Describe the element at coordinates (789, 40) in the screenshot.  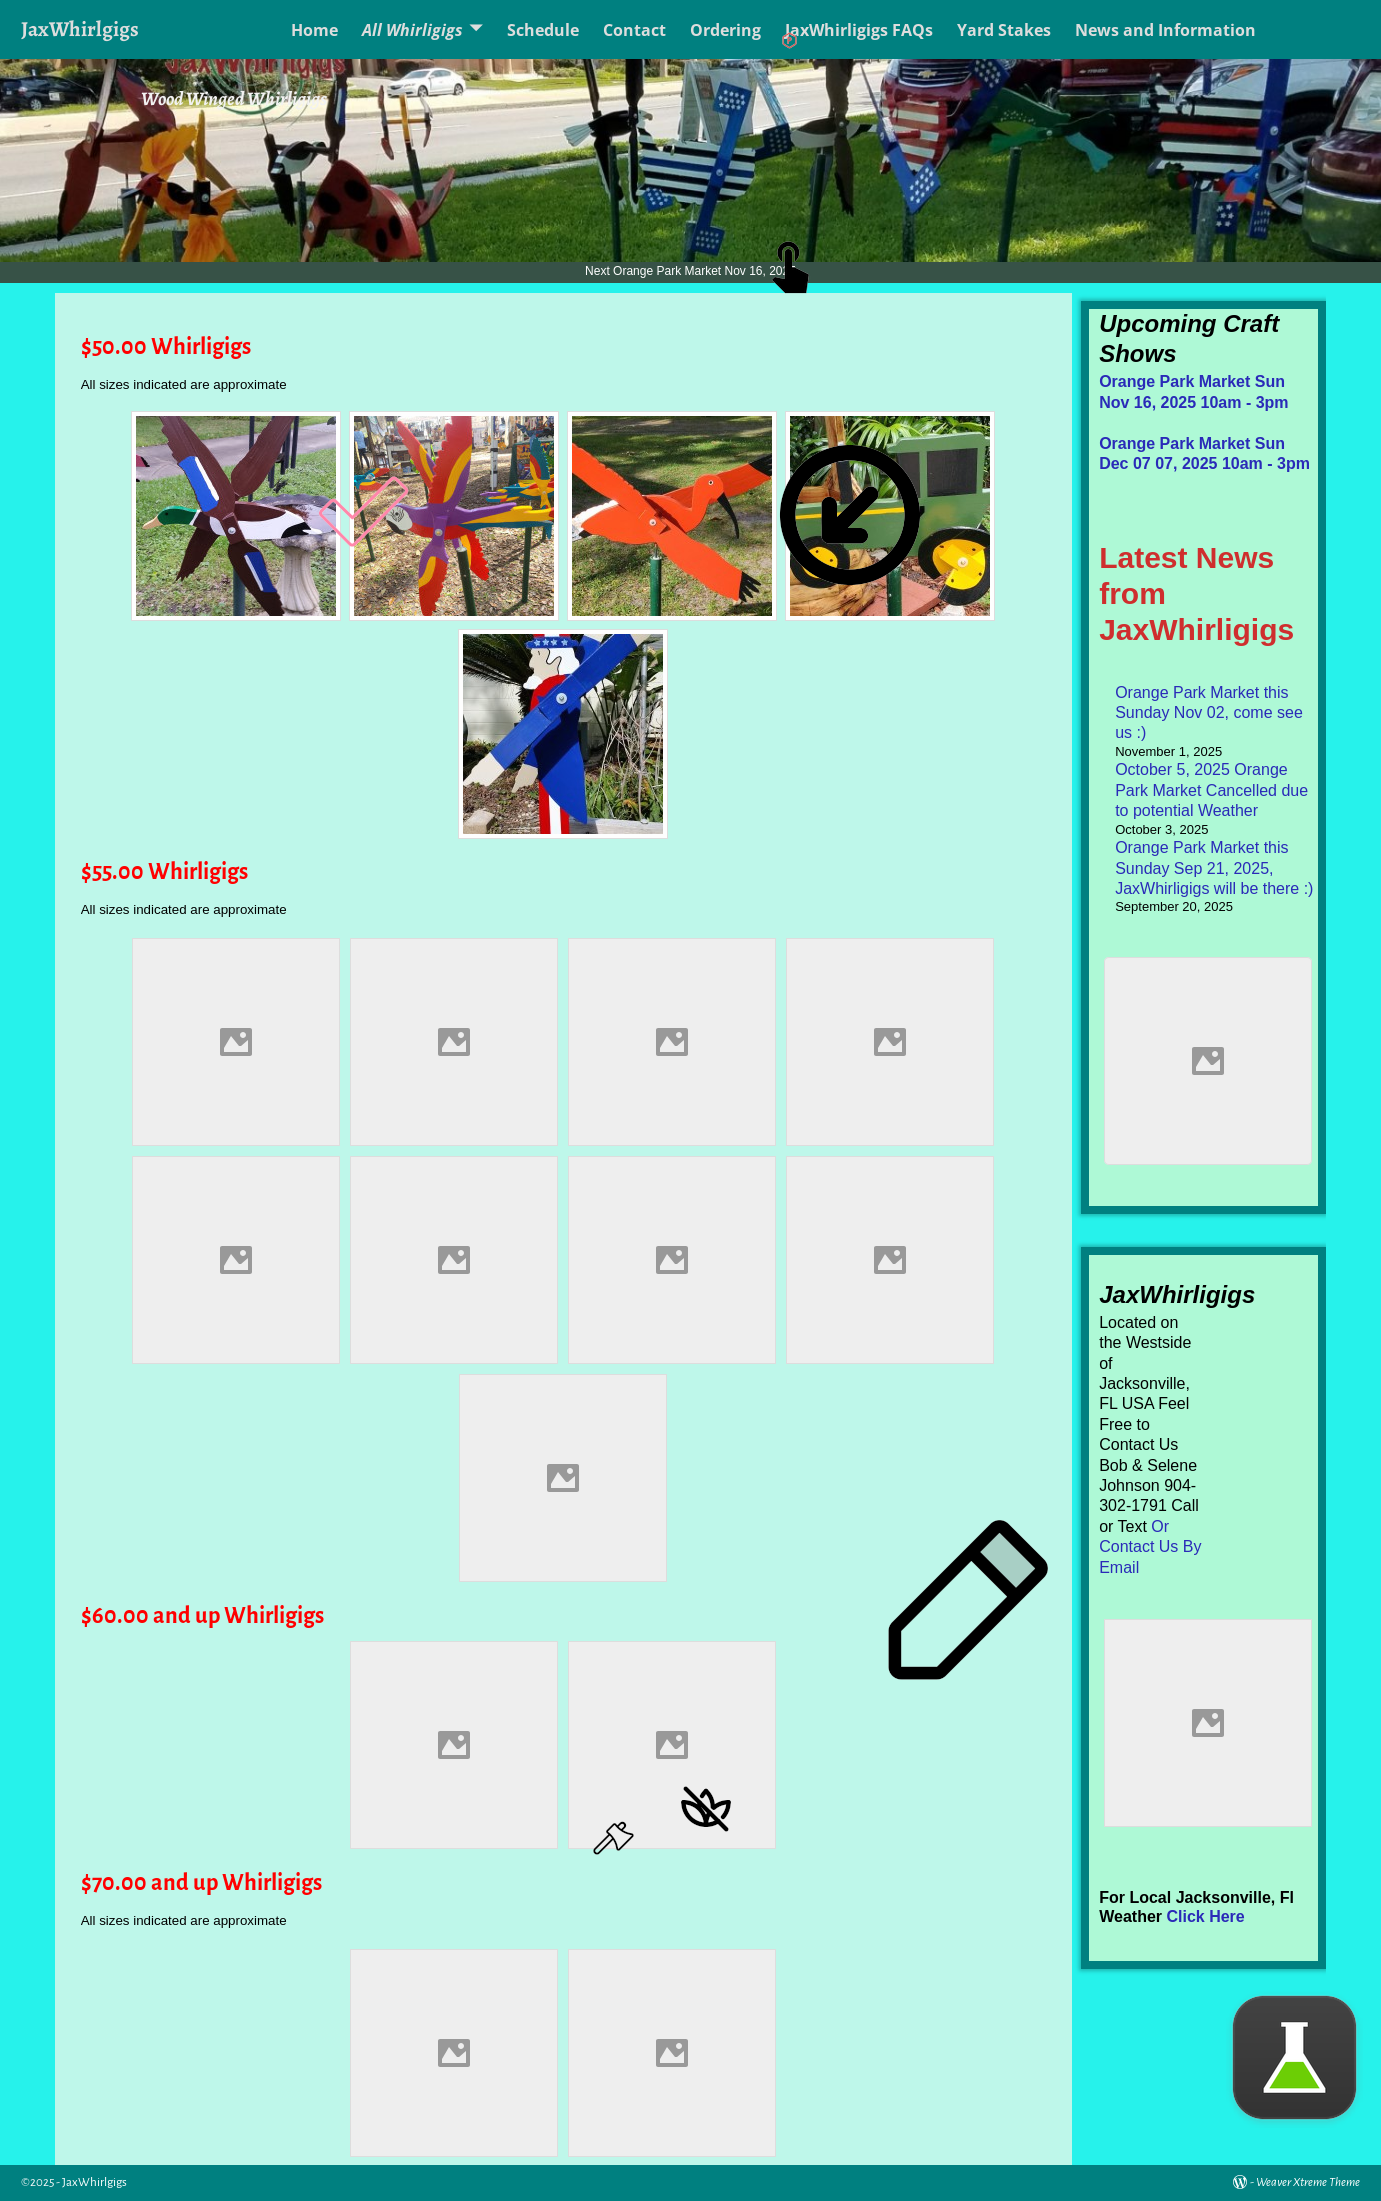
I see `indicates parking available or parking location` at that location.